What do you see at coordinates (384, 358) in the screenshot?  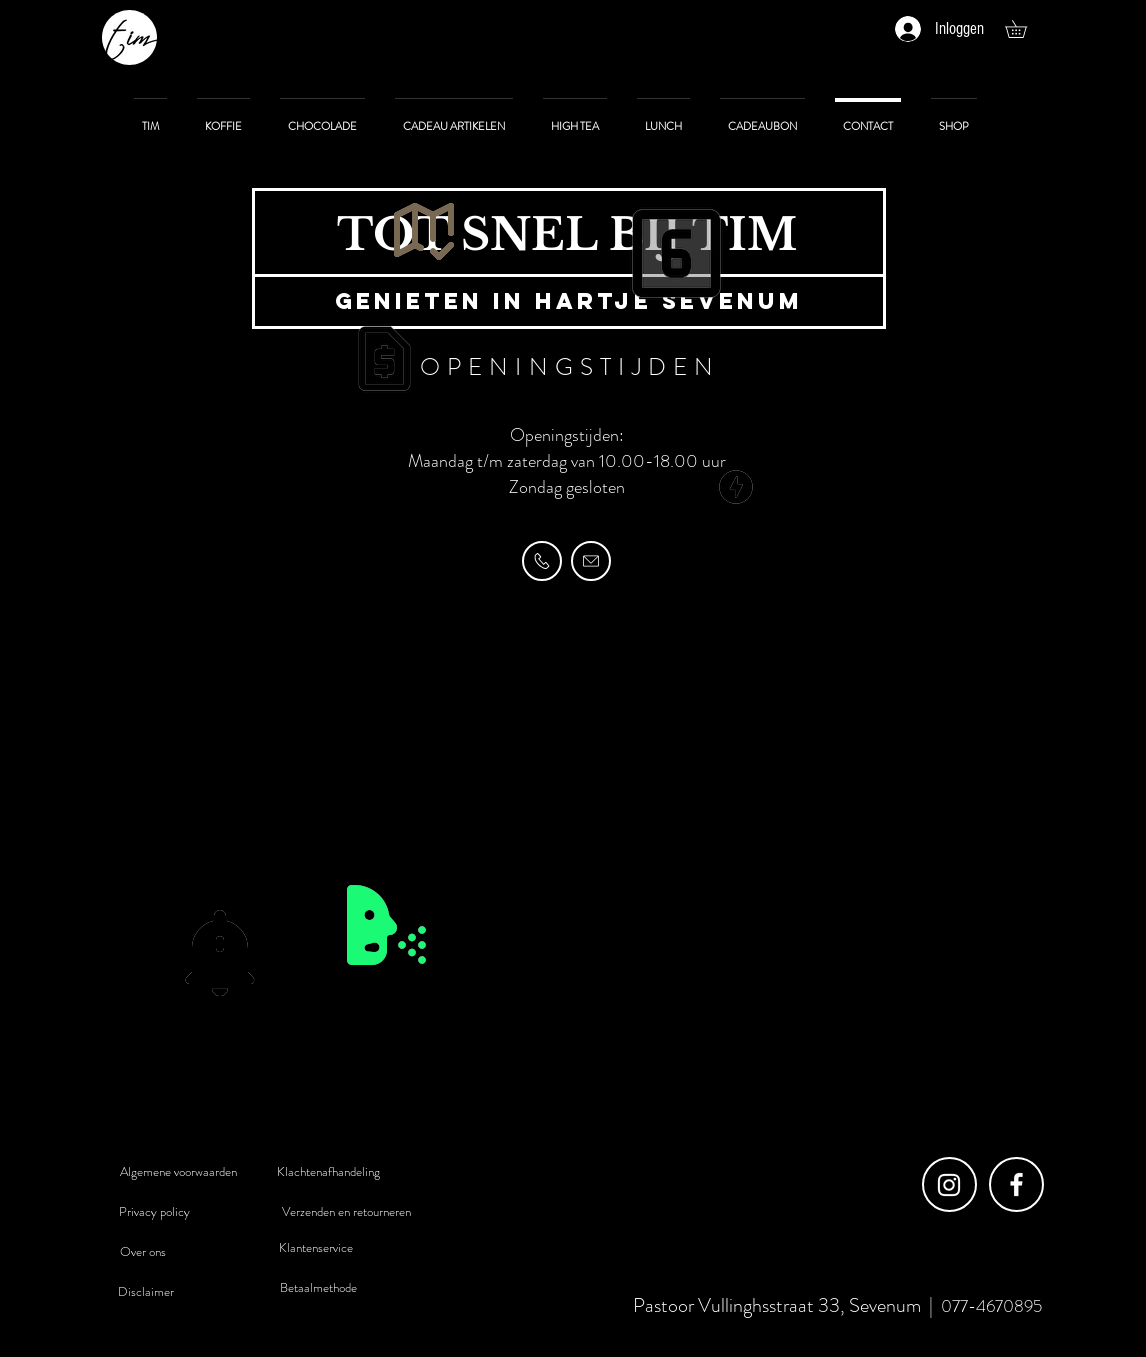 I see `view invoice or billing document` at bounding box center [384, 358].